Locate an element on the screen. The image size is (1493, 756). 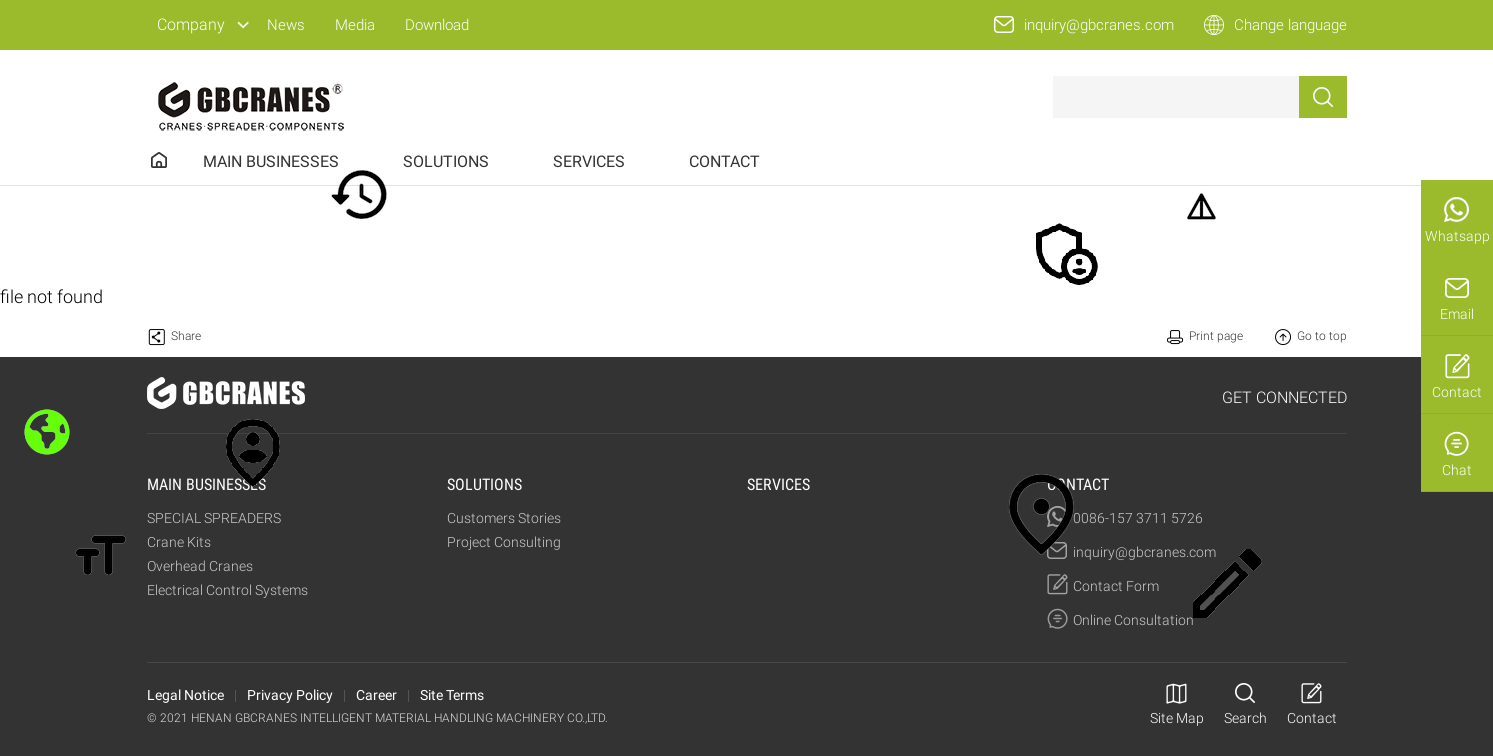
switch to global or worldwide settings is located at coordinates (47, 432).